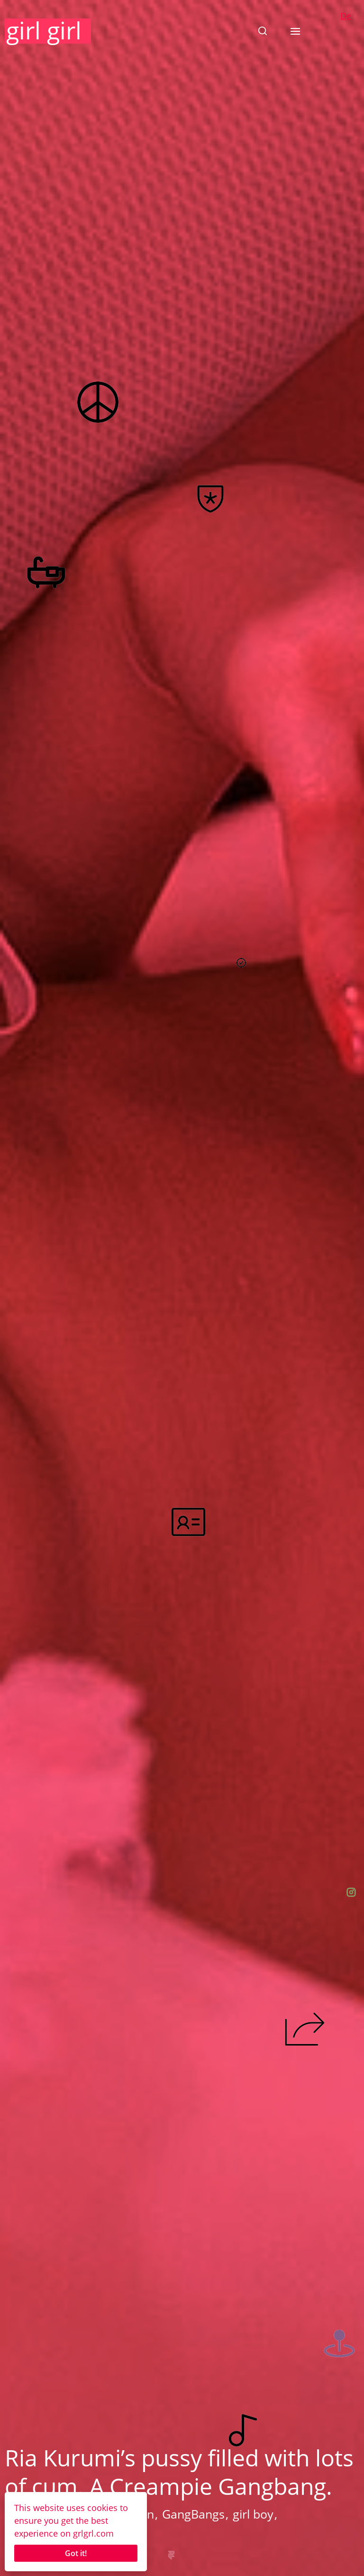  What do you see at coordinates (305, 2027) in the screenshot?
I see `share content with others` at bounding box center [305, 2027].